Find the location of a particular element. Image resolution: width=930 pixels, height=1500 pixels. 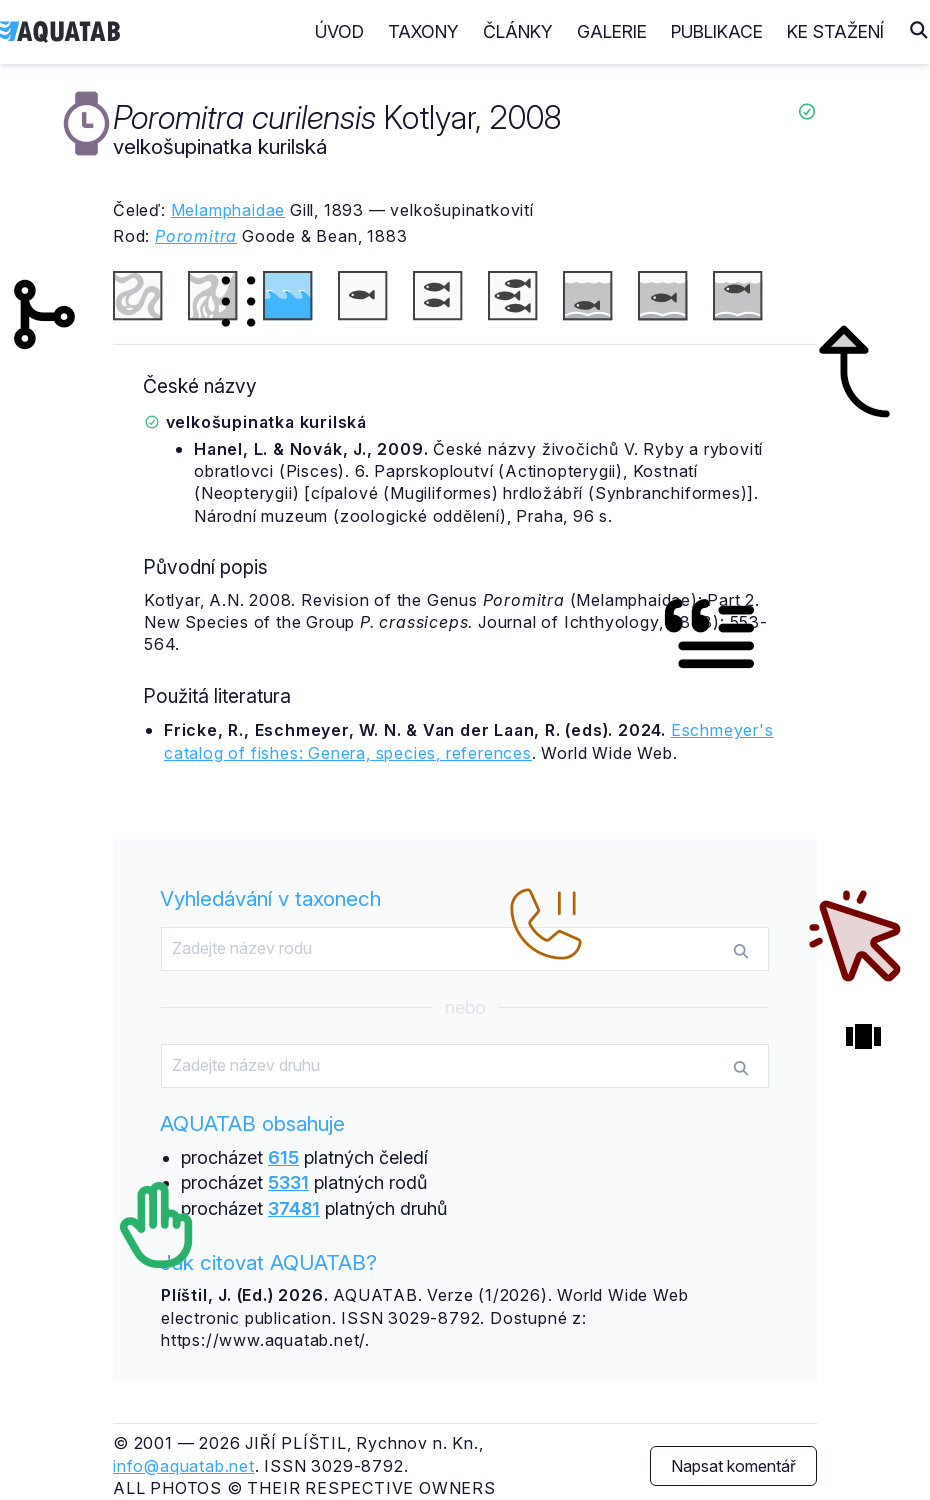

view content in carousel mode is located at coordinates (863, 1037).